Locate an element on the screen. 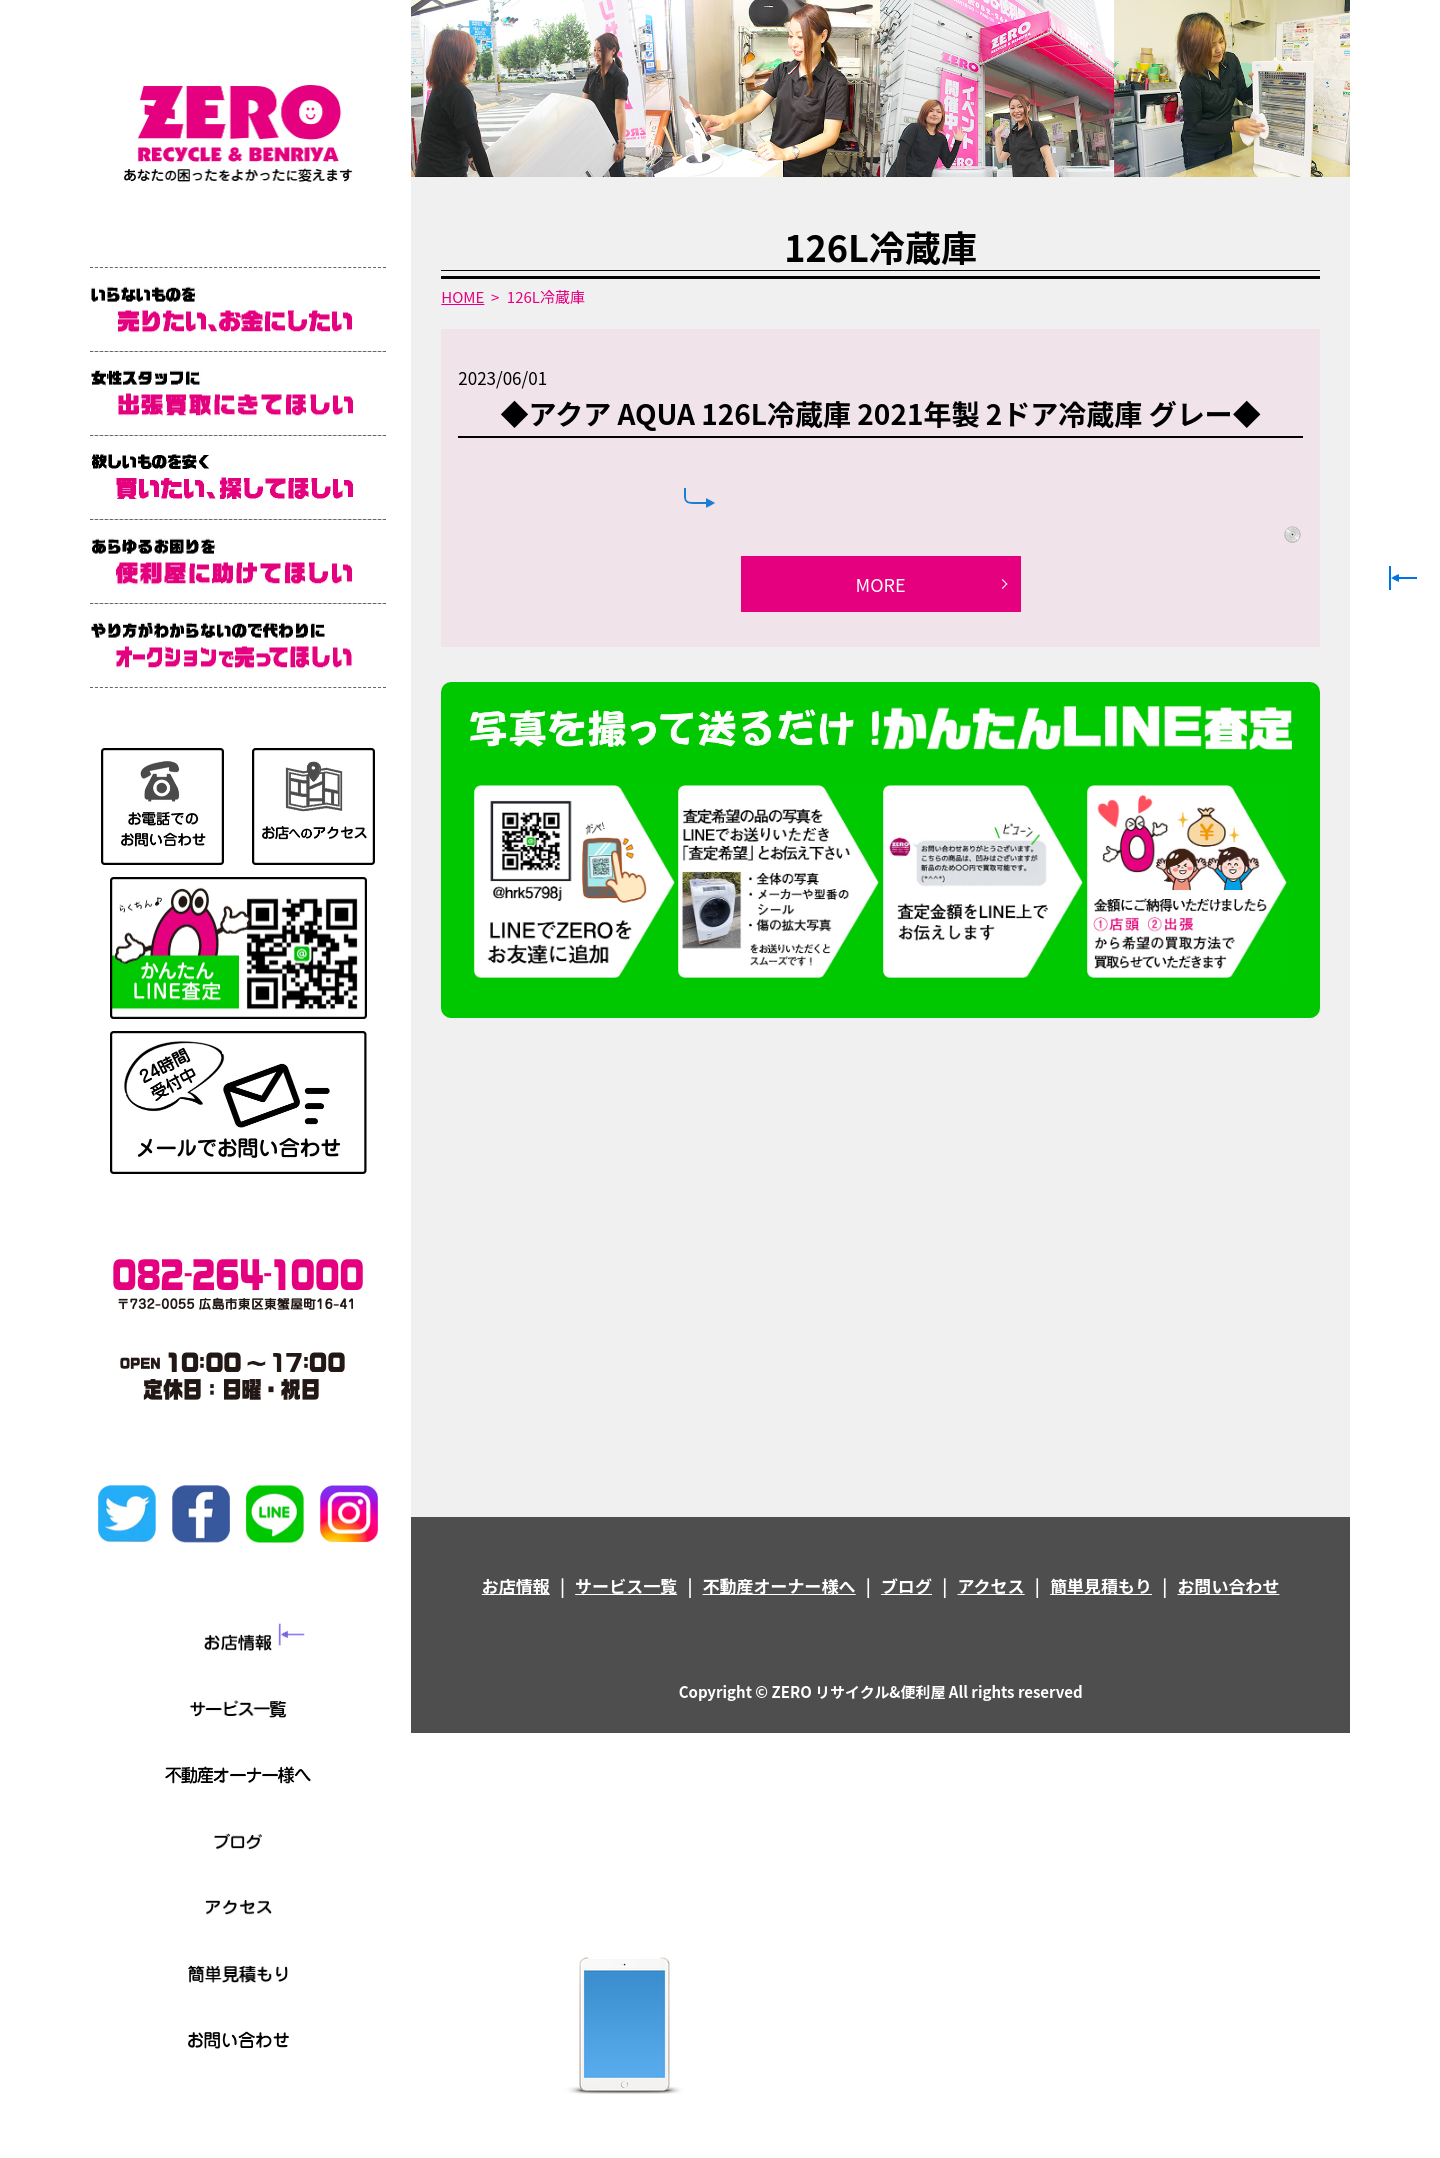  iPad Mini 3 device with cellular connectivity is located at coordinates (624, 2012).